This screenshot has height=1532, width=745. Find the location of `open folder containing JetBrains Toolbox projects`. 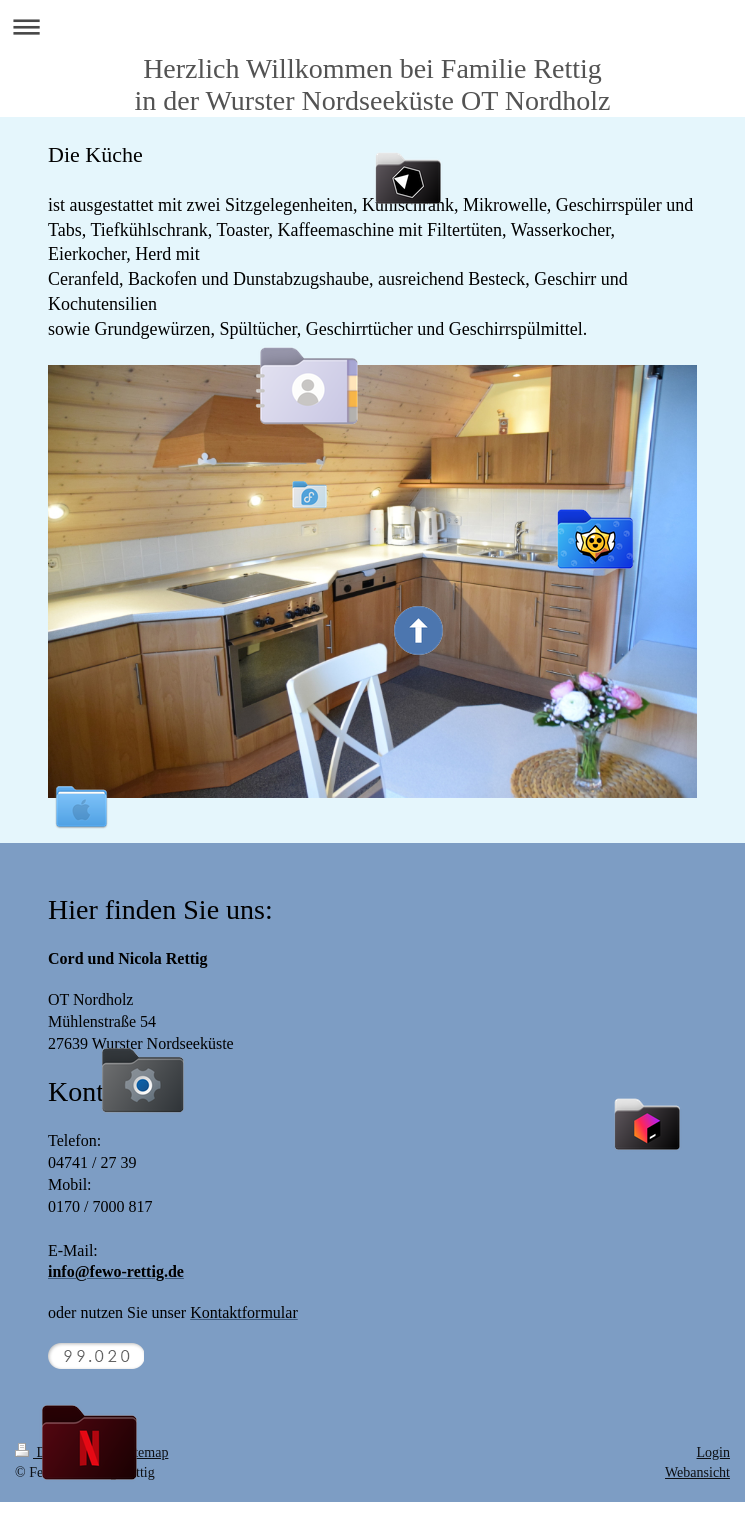

open folder containing JetBrains Toolbox projects is located at coordinates (647, 1126).